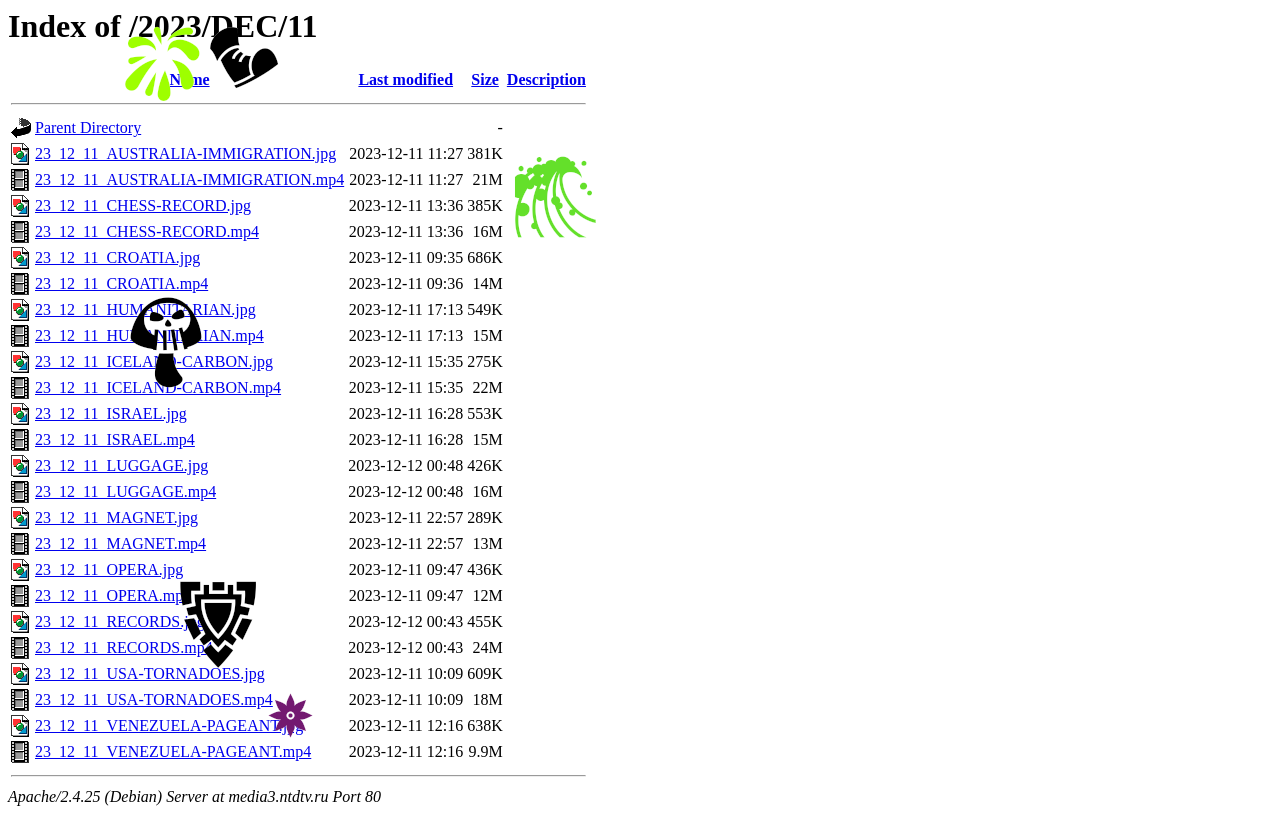 This screenshot has width=1270, height=814. What do you see at coordinates (162, 64) in the screenshot?
I see `indicates a splash effect or liquid spill in gameplay` at bounding box center [162, 64].